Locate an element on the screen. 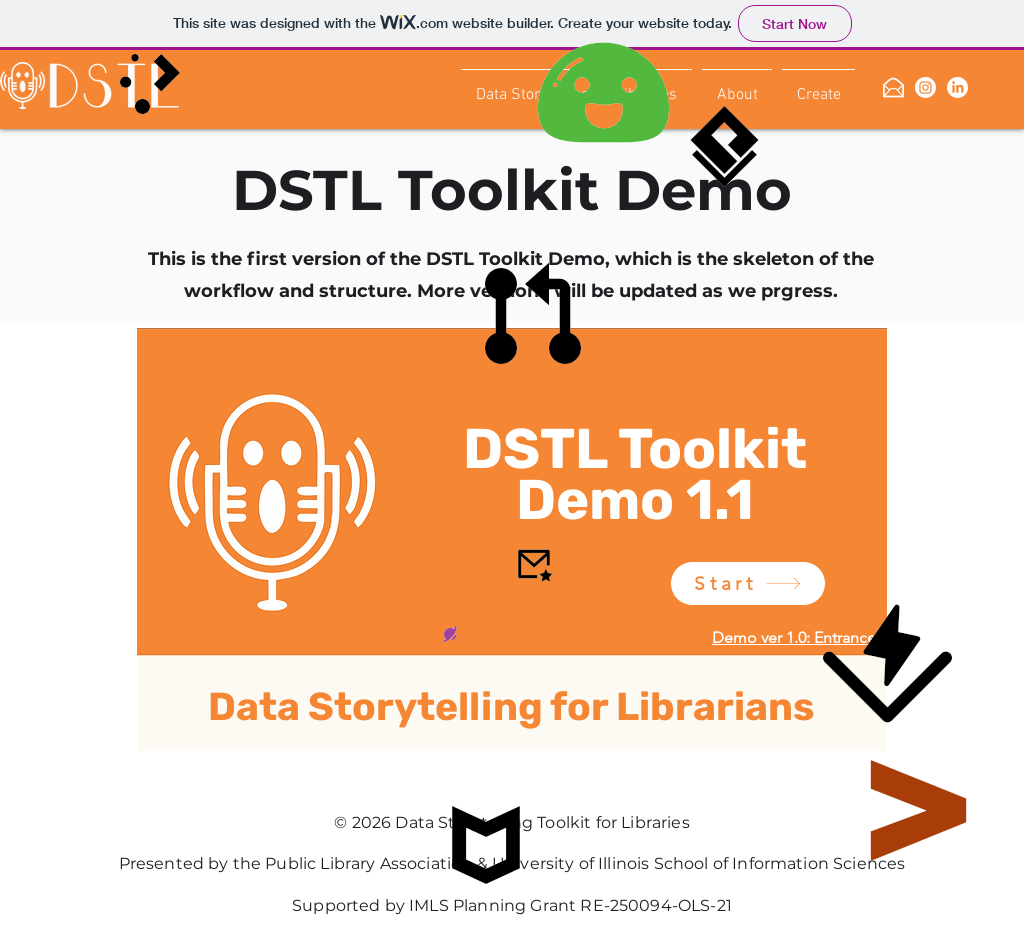 This screenshot has height=927, width=1024. view or manage git pull requests is located at coordinates (533, 316).